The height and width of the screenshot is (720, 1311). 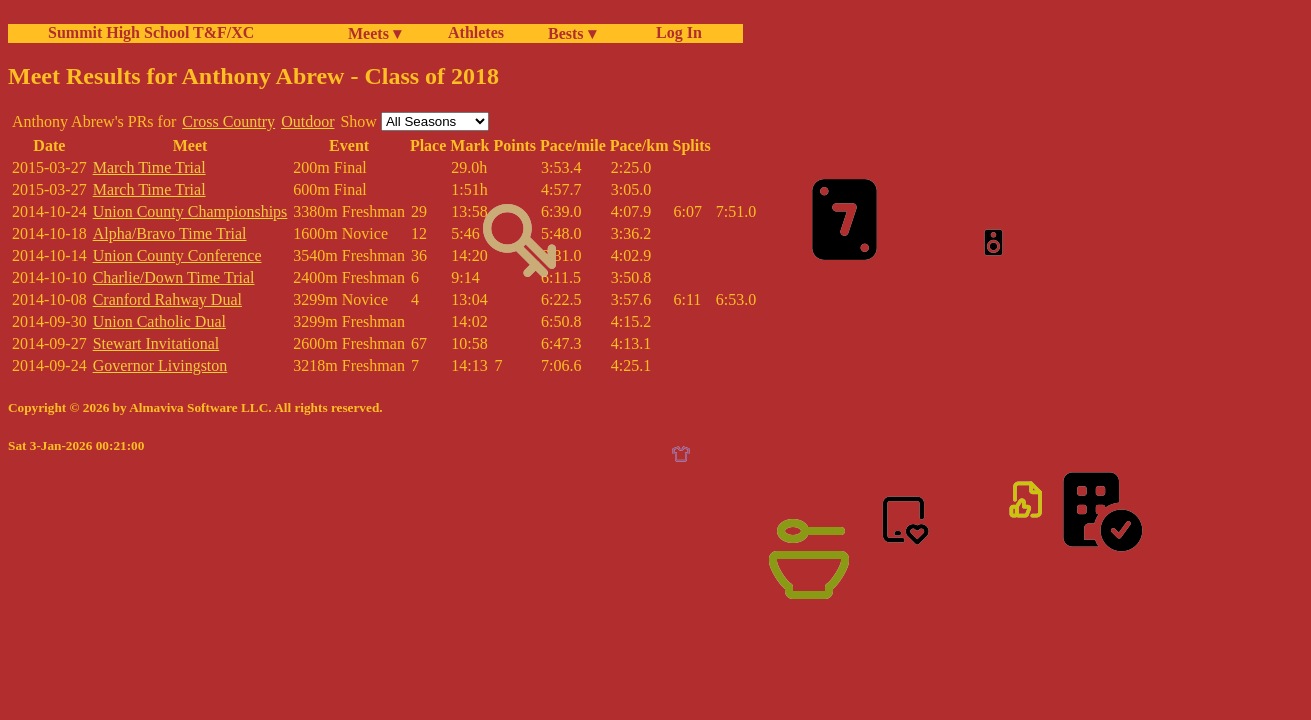 I want to click on adjust speaker or audio output settings, so click(x=993, y=242).